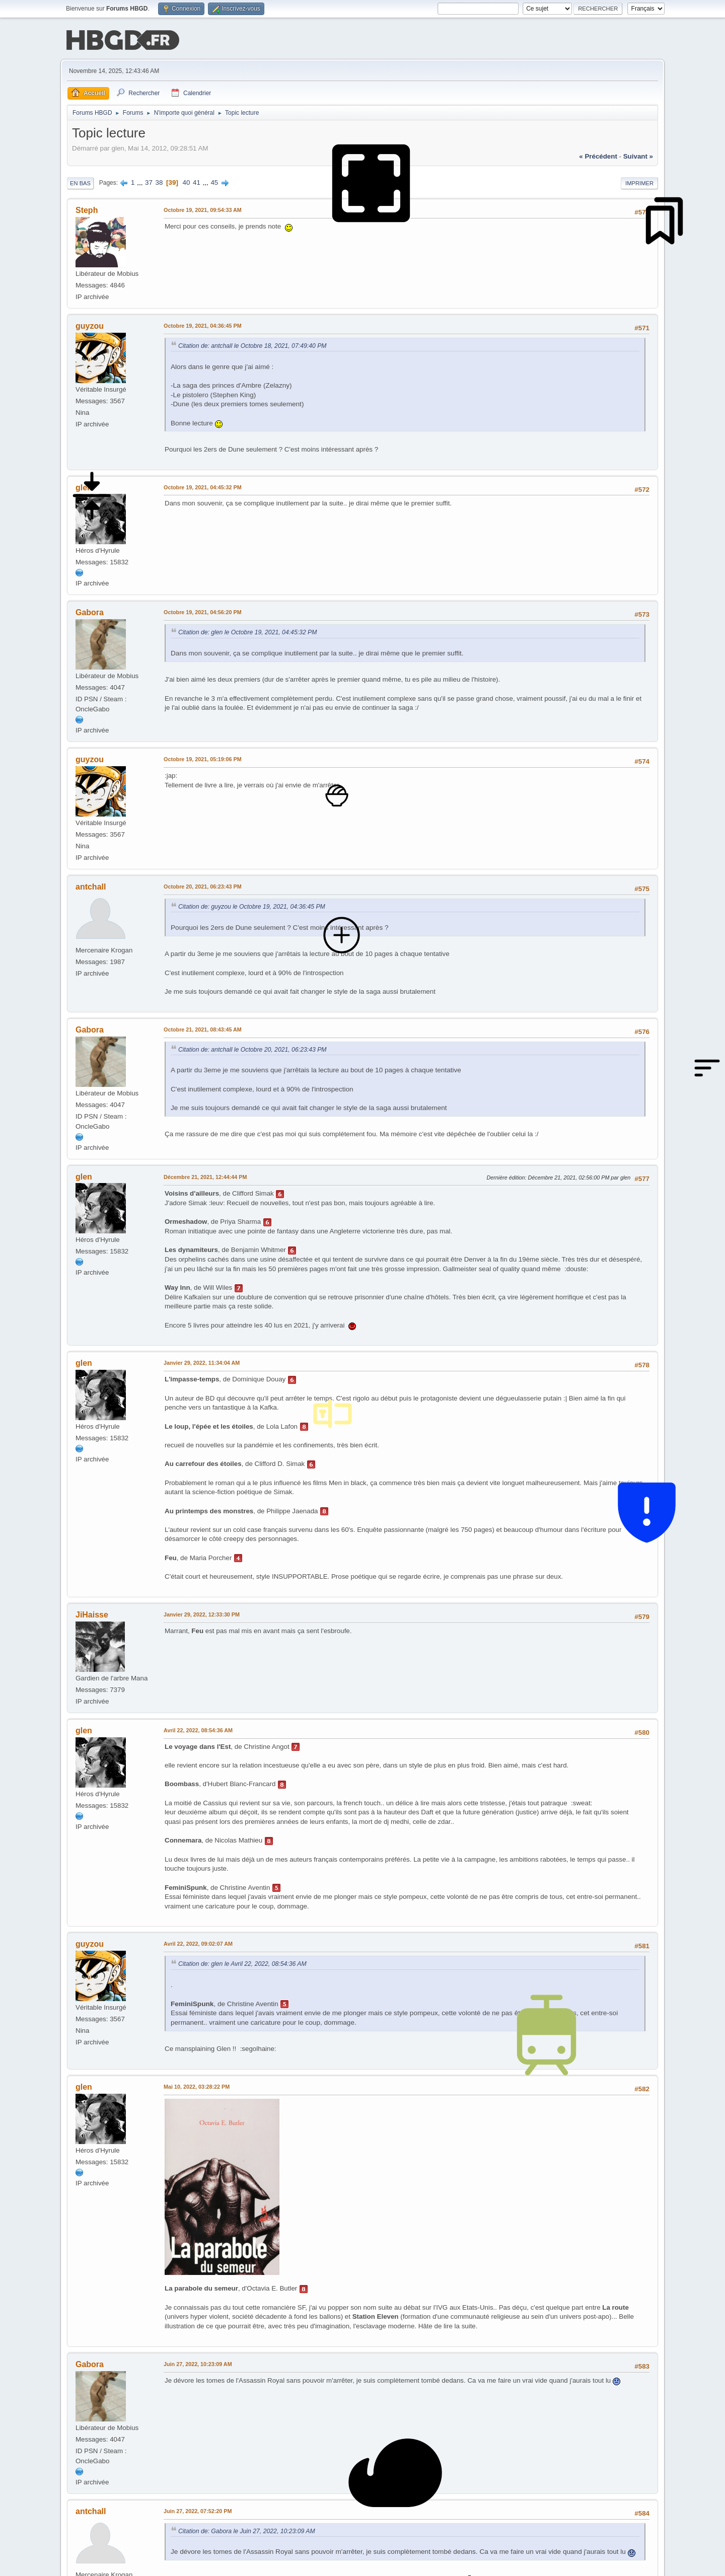  Describe the element at coordinates (341, 935) in the screenshot. I see `add a new item` at that location.